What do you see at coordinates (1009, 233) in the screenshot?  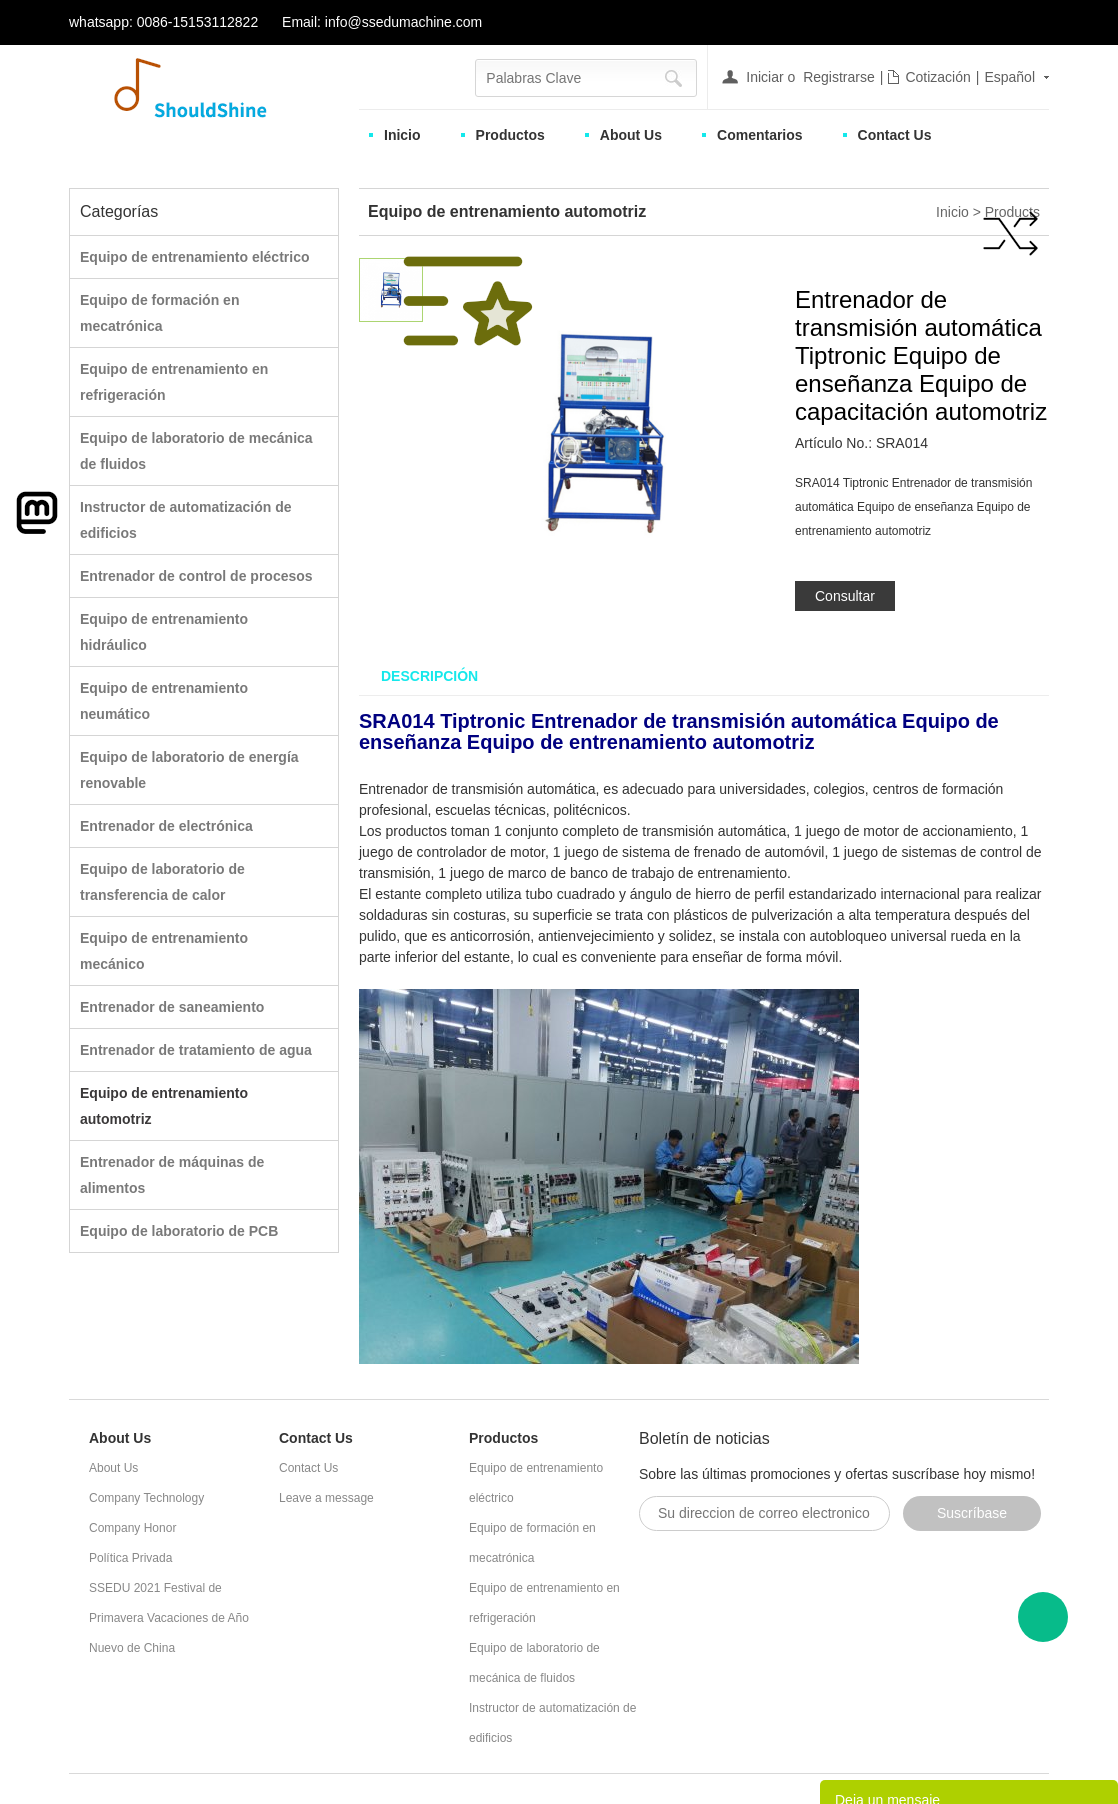 I see `shuffle or randomize playlist order` at bounding box center [1009, 233].